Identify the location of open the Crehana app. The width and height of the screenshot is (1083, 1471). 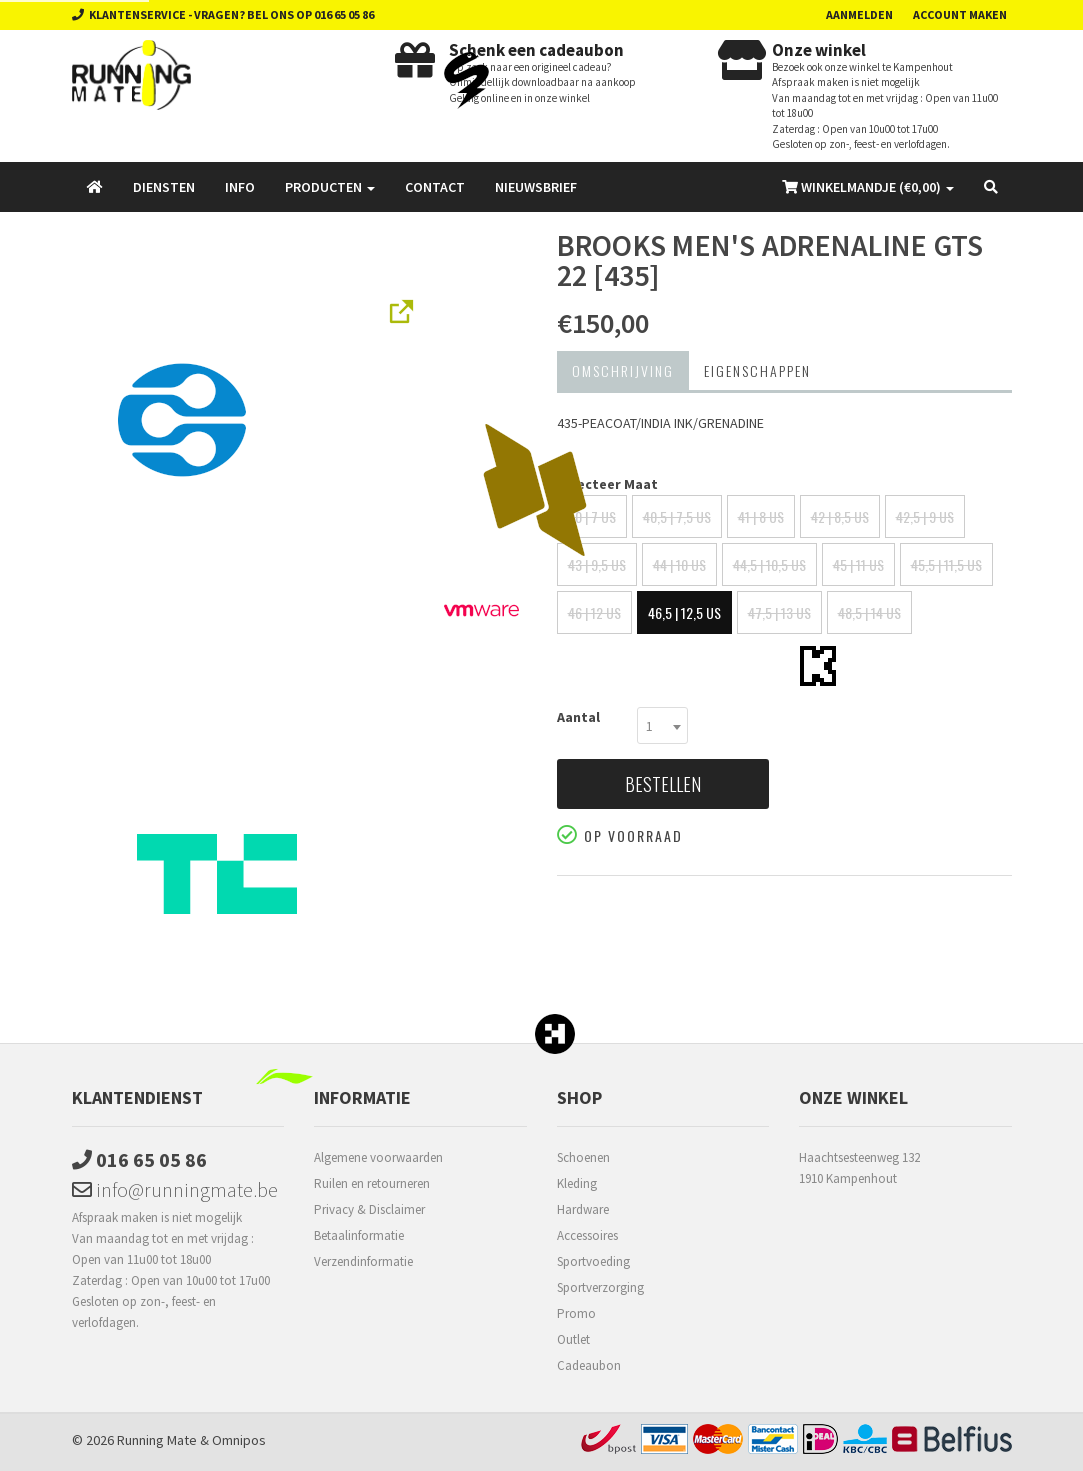
(555, 1034).